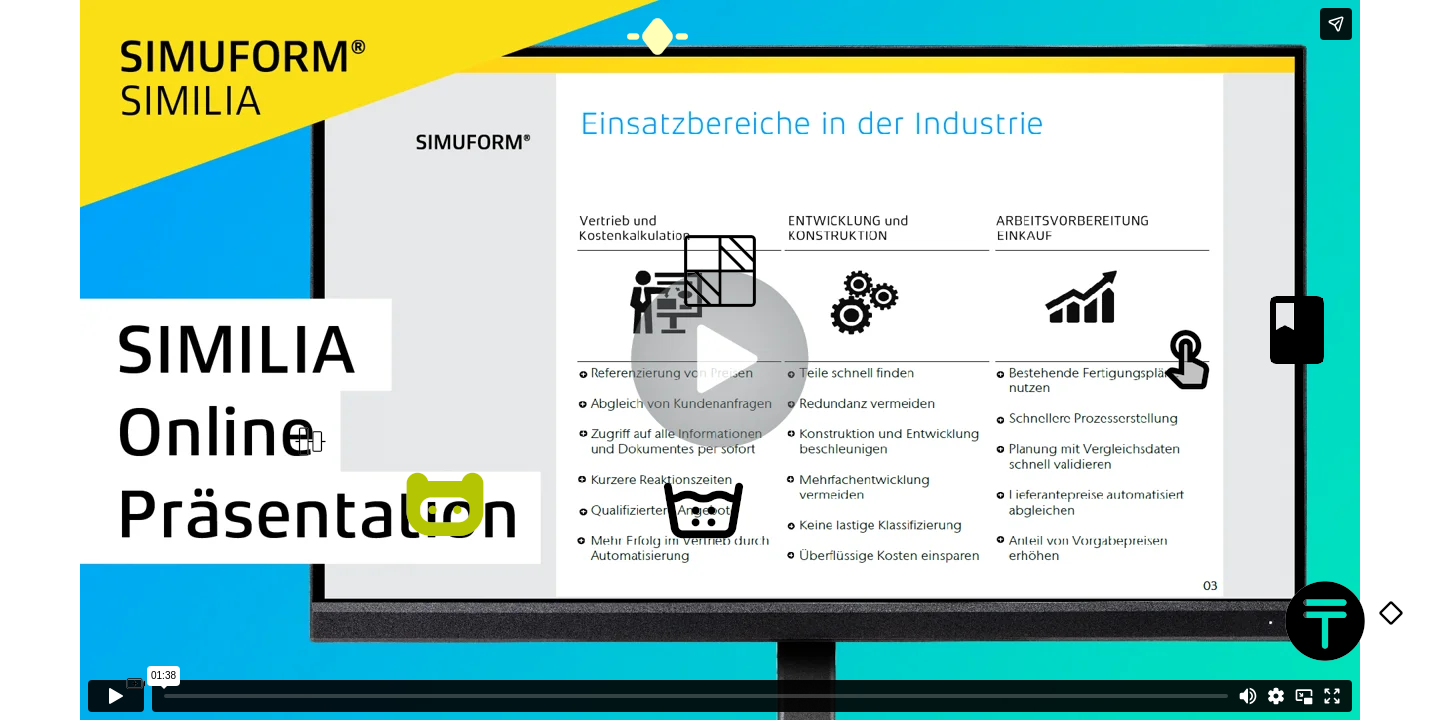 The image size is (1440, 720). What do you see at coordinates (135, 683) in the screenshot?
I see `add or extend battery life` at bounding box center [135, 683].